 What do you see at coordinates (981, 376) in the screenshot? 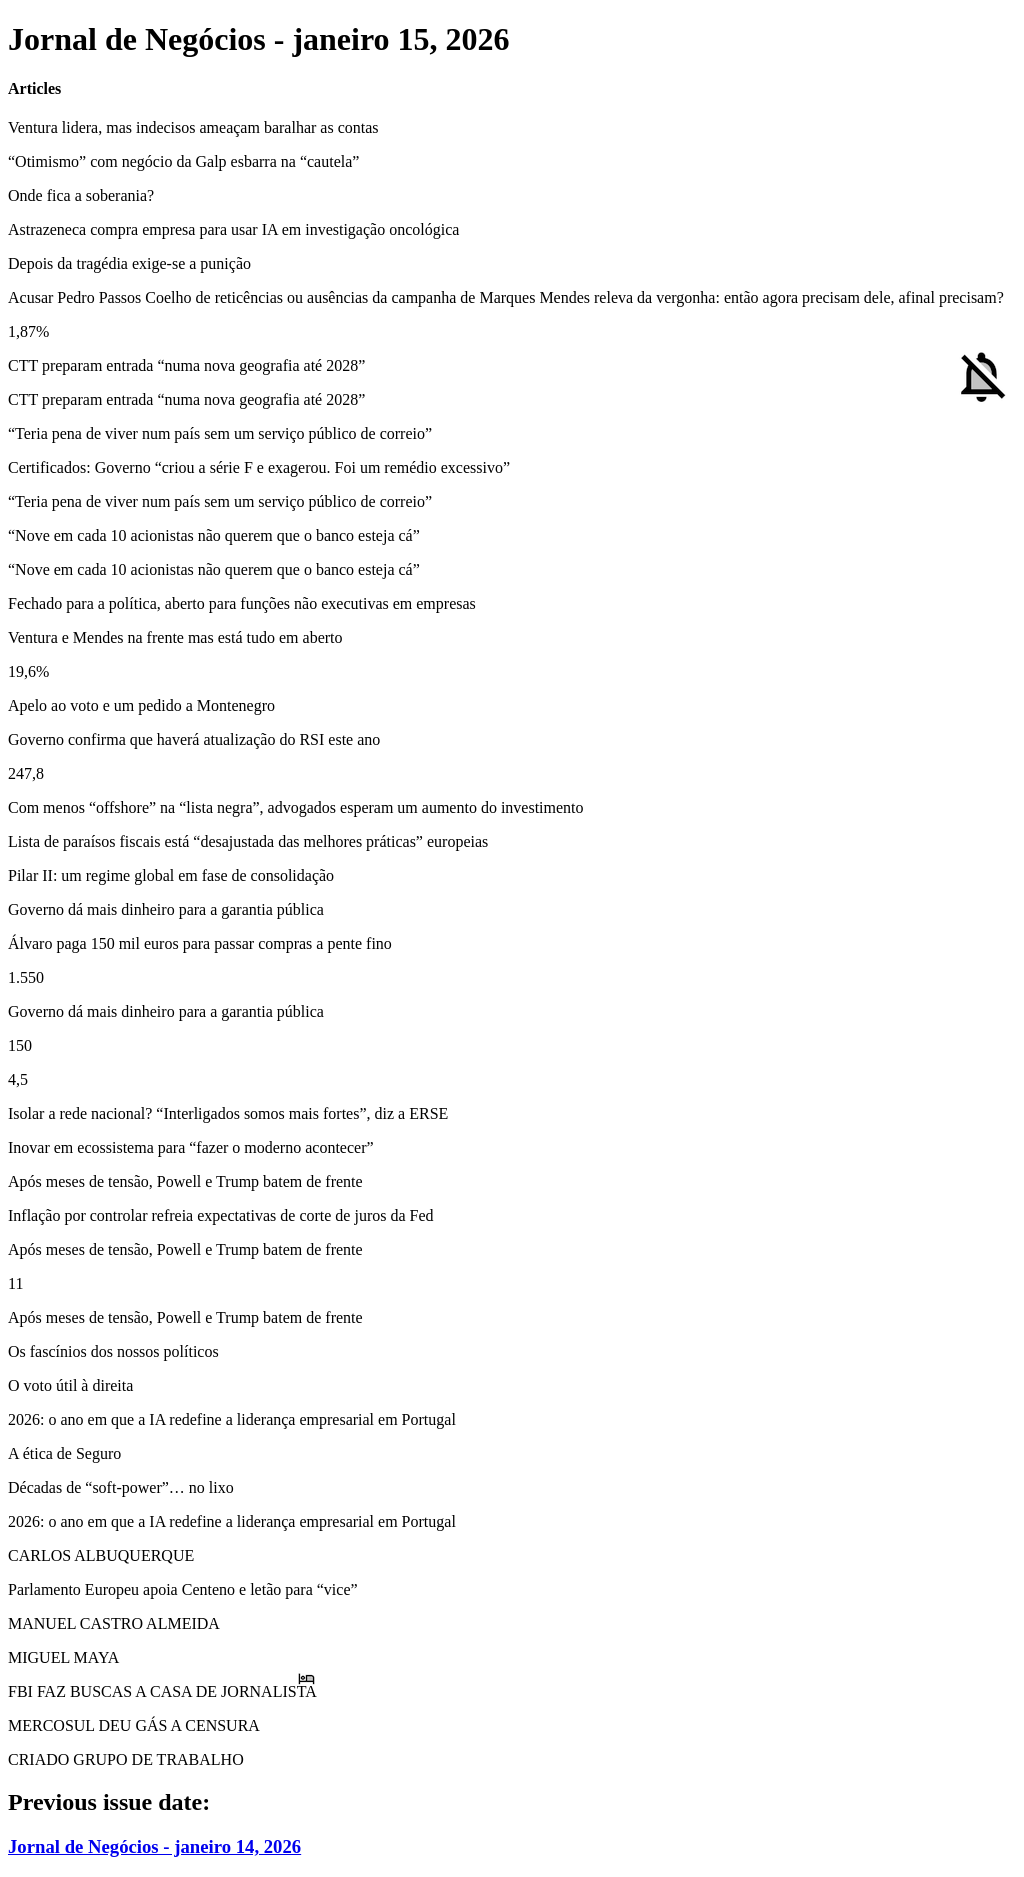
I see `mute or disable notifications` at bounding box center [981, 376].